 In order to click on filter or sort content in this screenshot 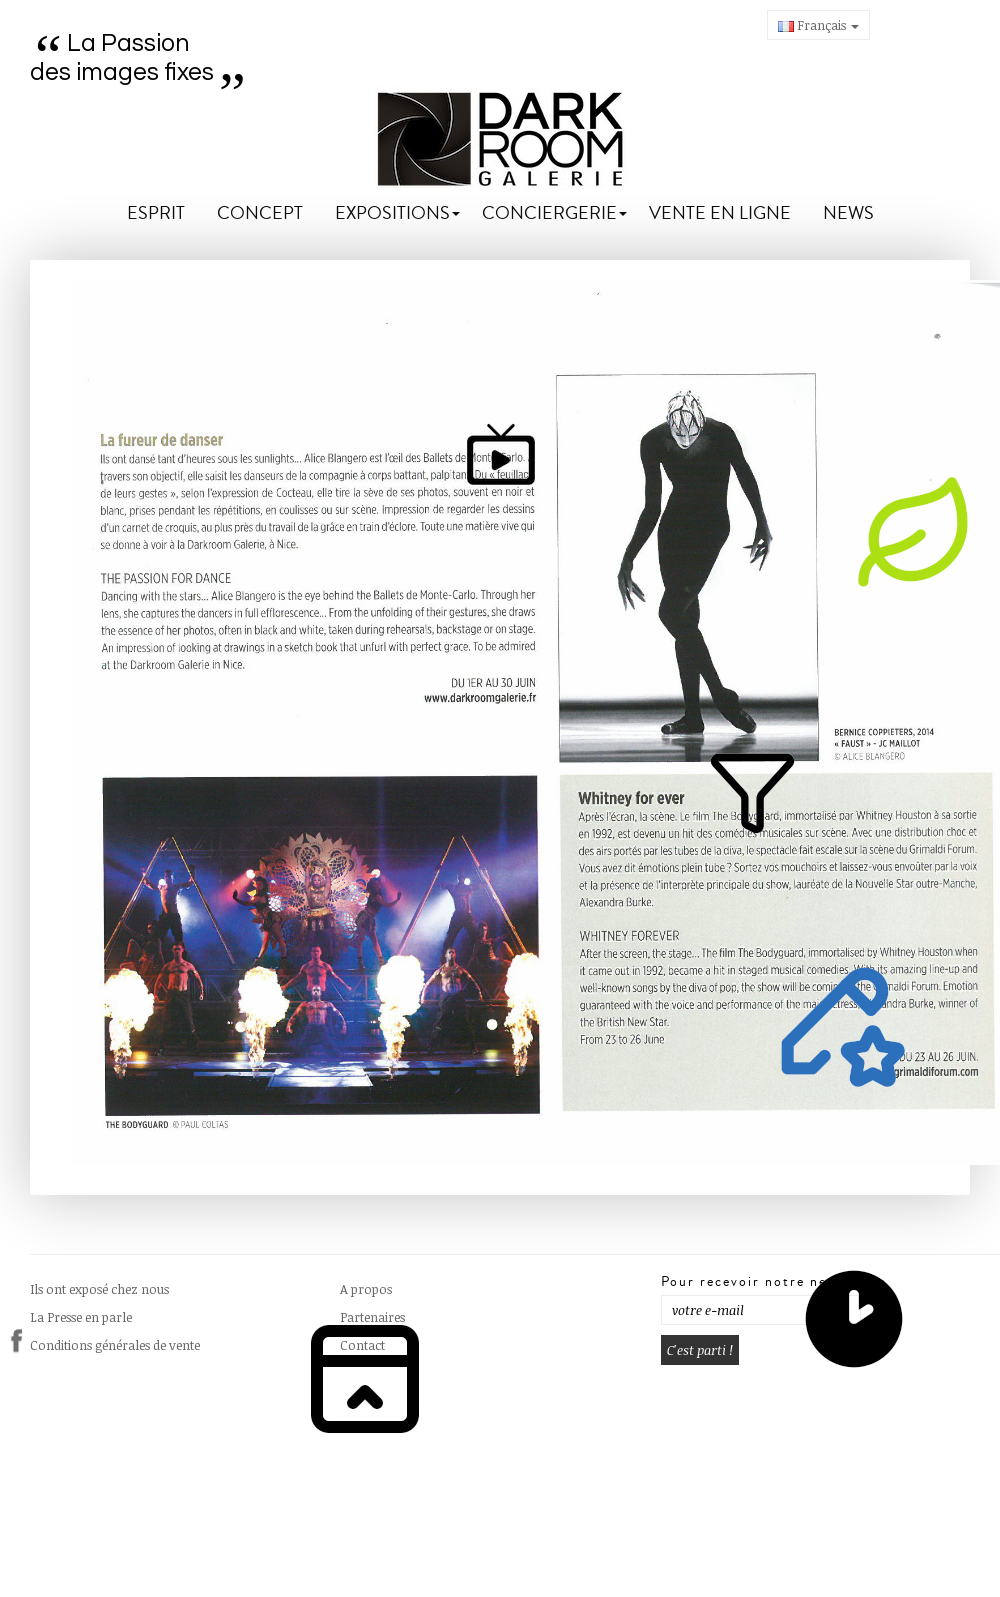, I will do `click(752, 791)`.